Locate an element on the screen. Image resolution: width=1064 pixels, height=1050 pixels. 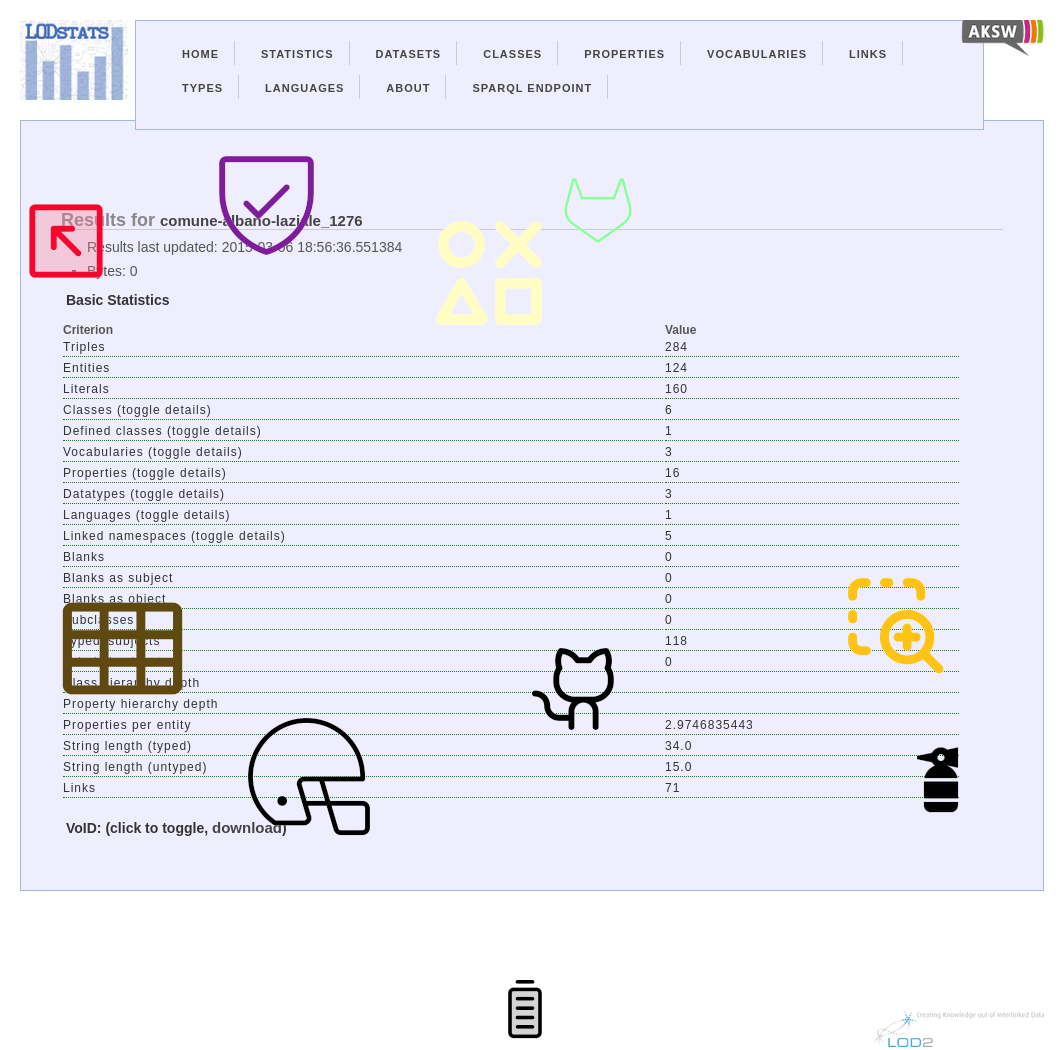
locate fire safety equipment is located at coordinates (941, 778).